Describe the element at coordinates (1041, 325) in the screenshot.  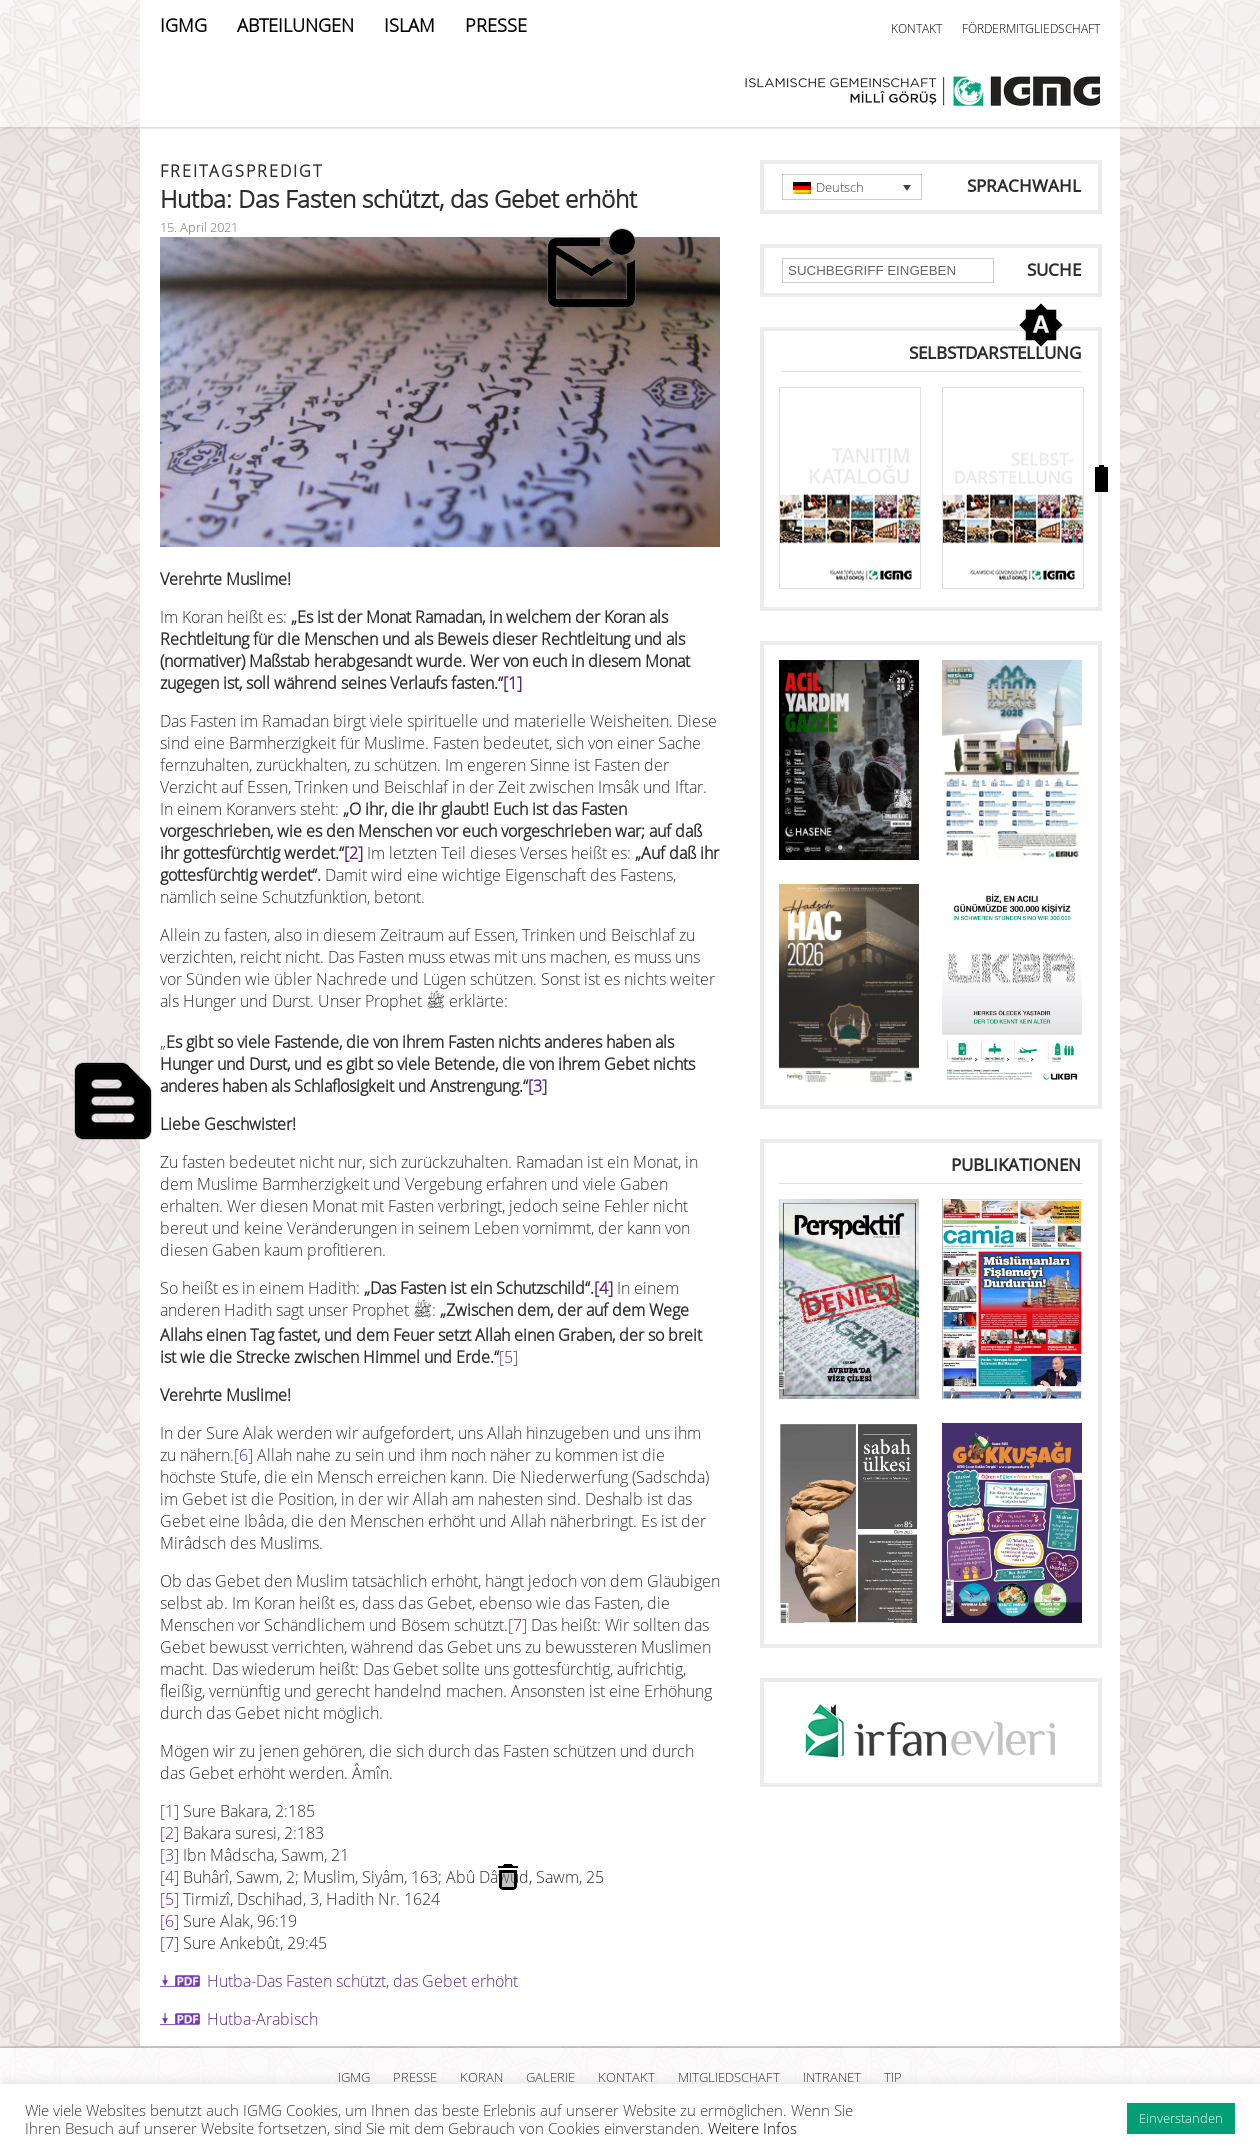
I see `enable automatic brightness adjustment` at that location.